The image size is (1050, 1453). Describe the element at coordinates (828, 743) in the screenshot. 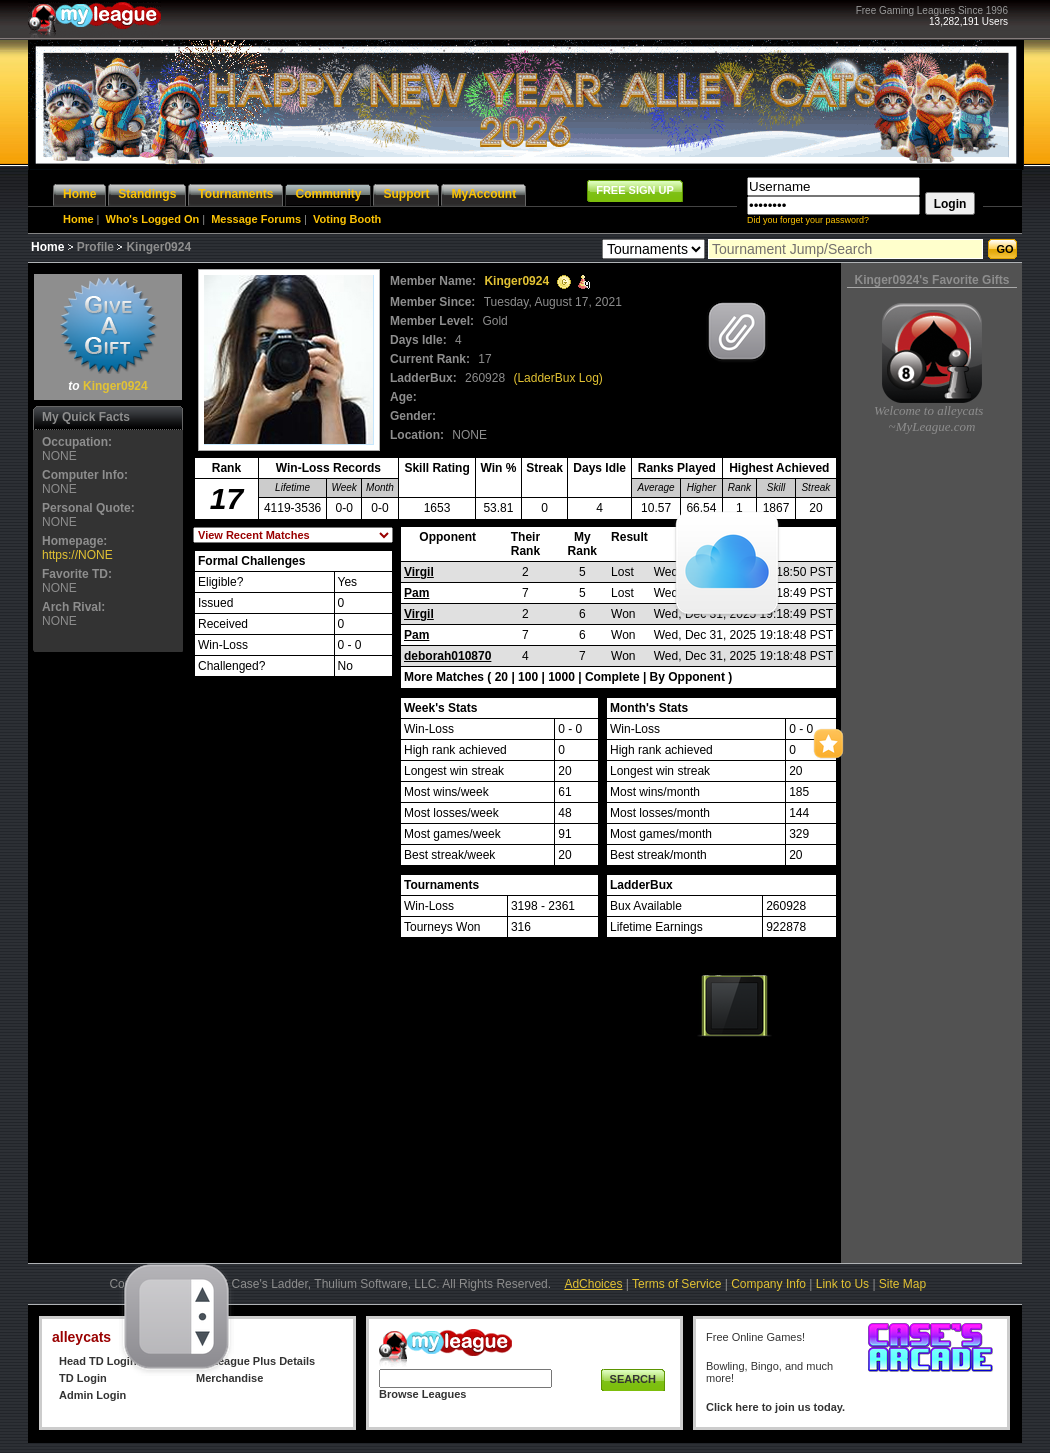

I see `view featured applications` at that location.